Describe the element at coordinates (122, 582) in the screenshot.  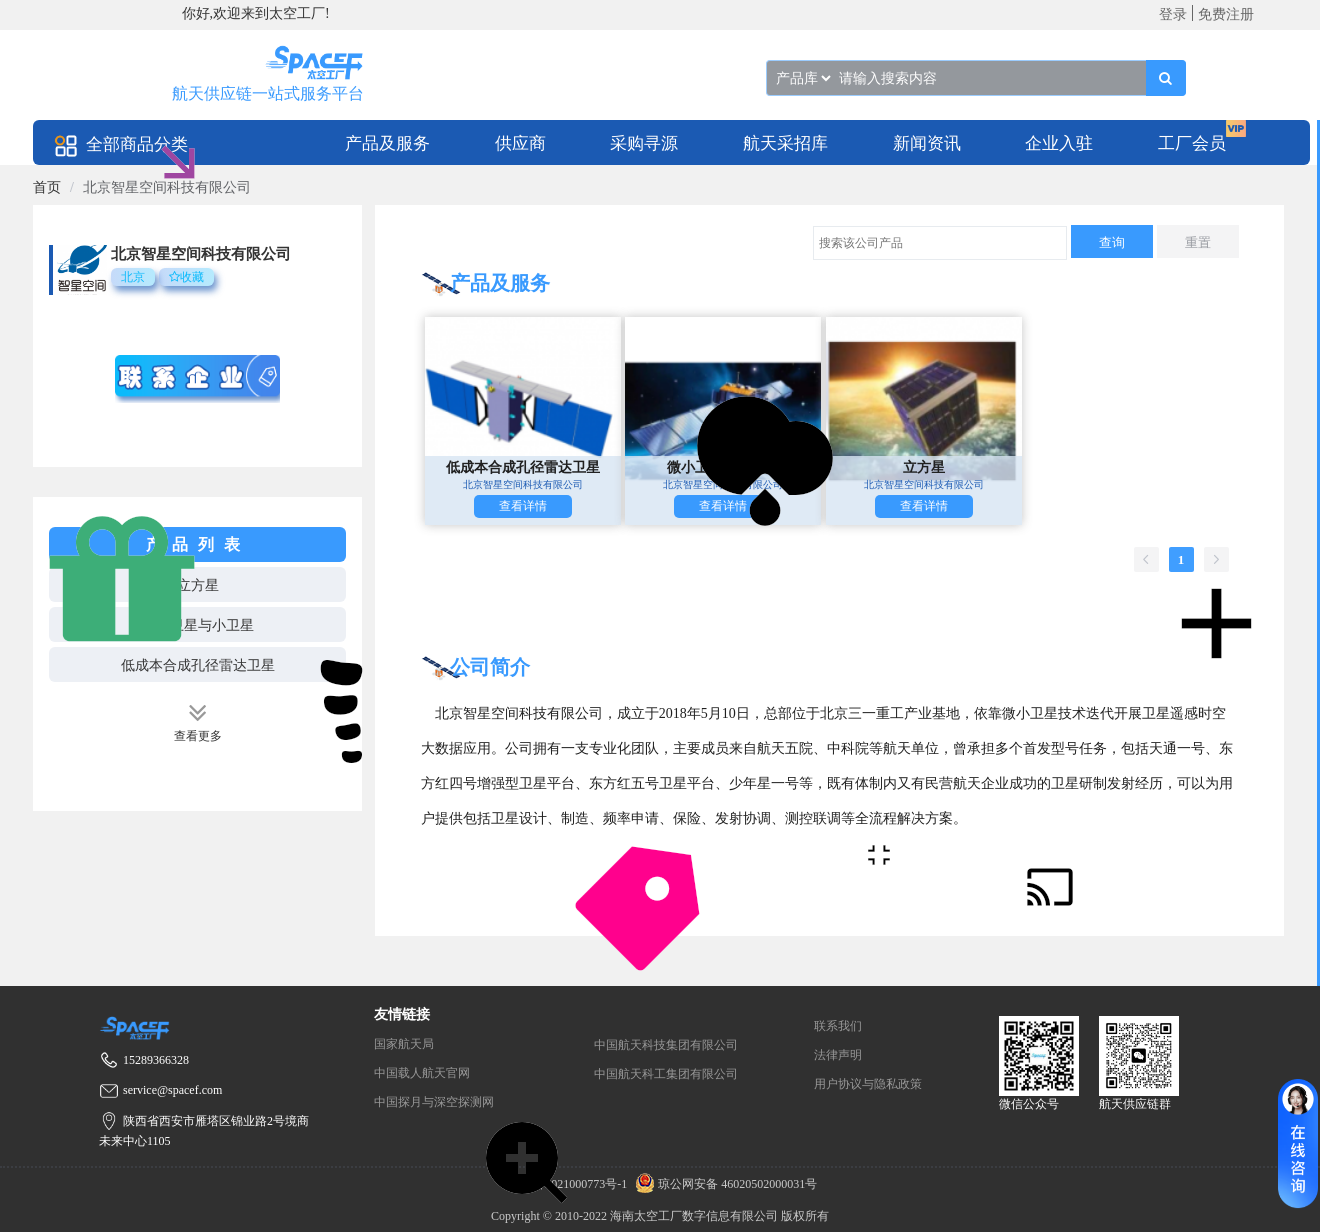
I see `view or redeem a gift` at that location.